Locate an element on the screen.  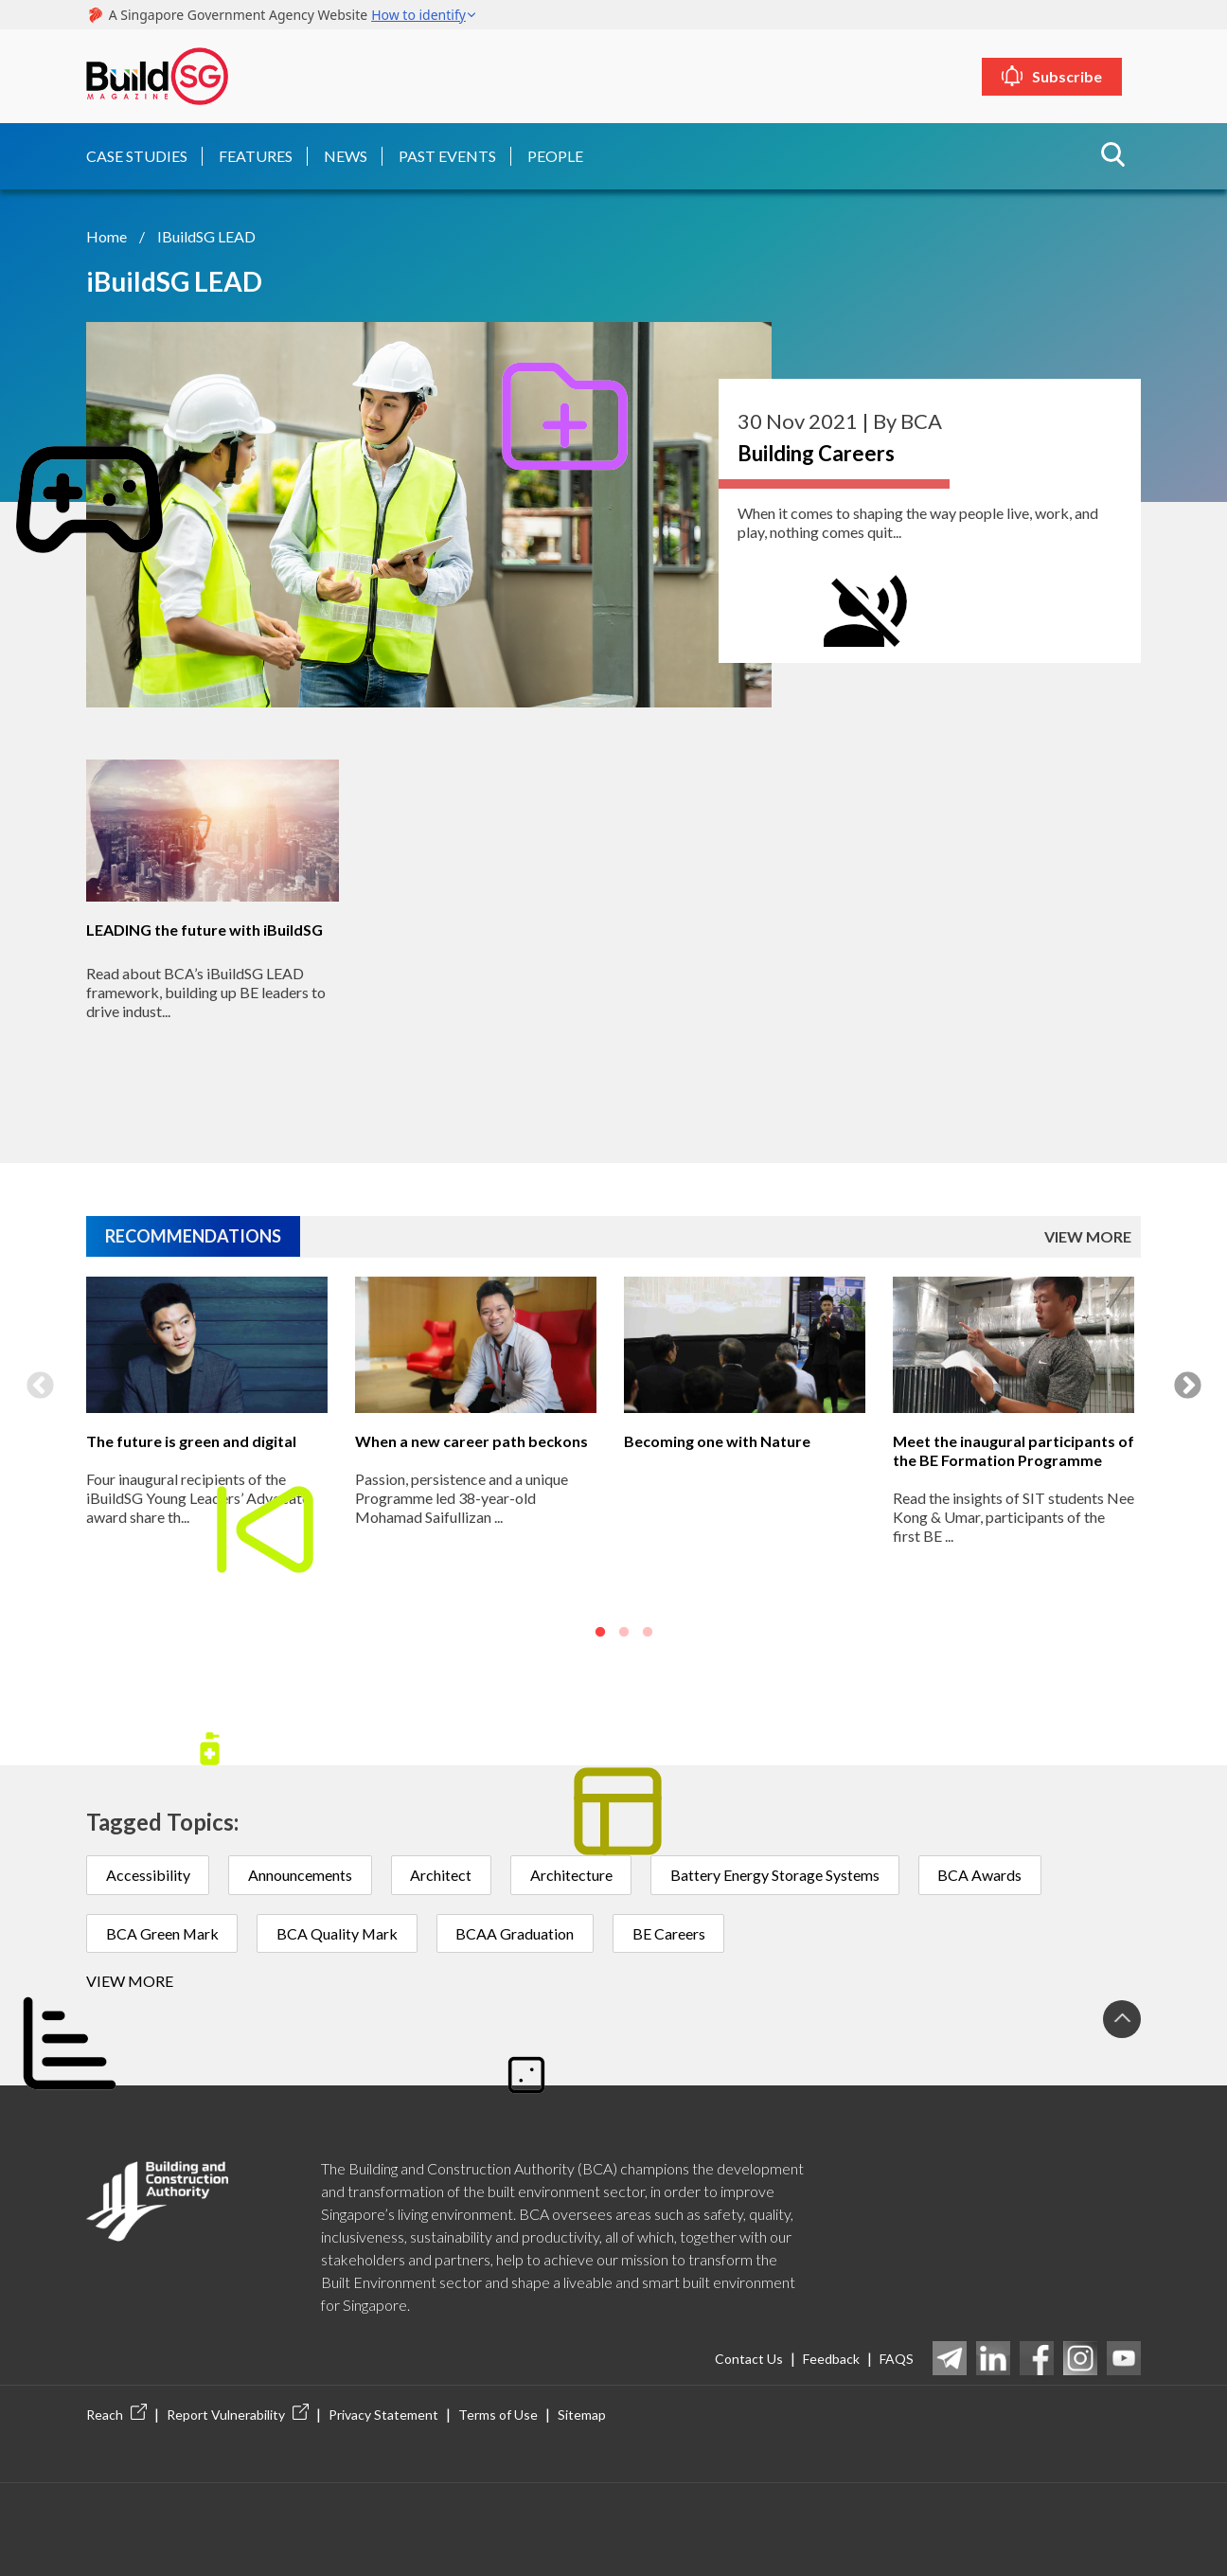
create a new folder is located at coordinates (564, 416).